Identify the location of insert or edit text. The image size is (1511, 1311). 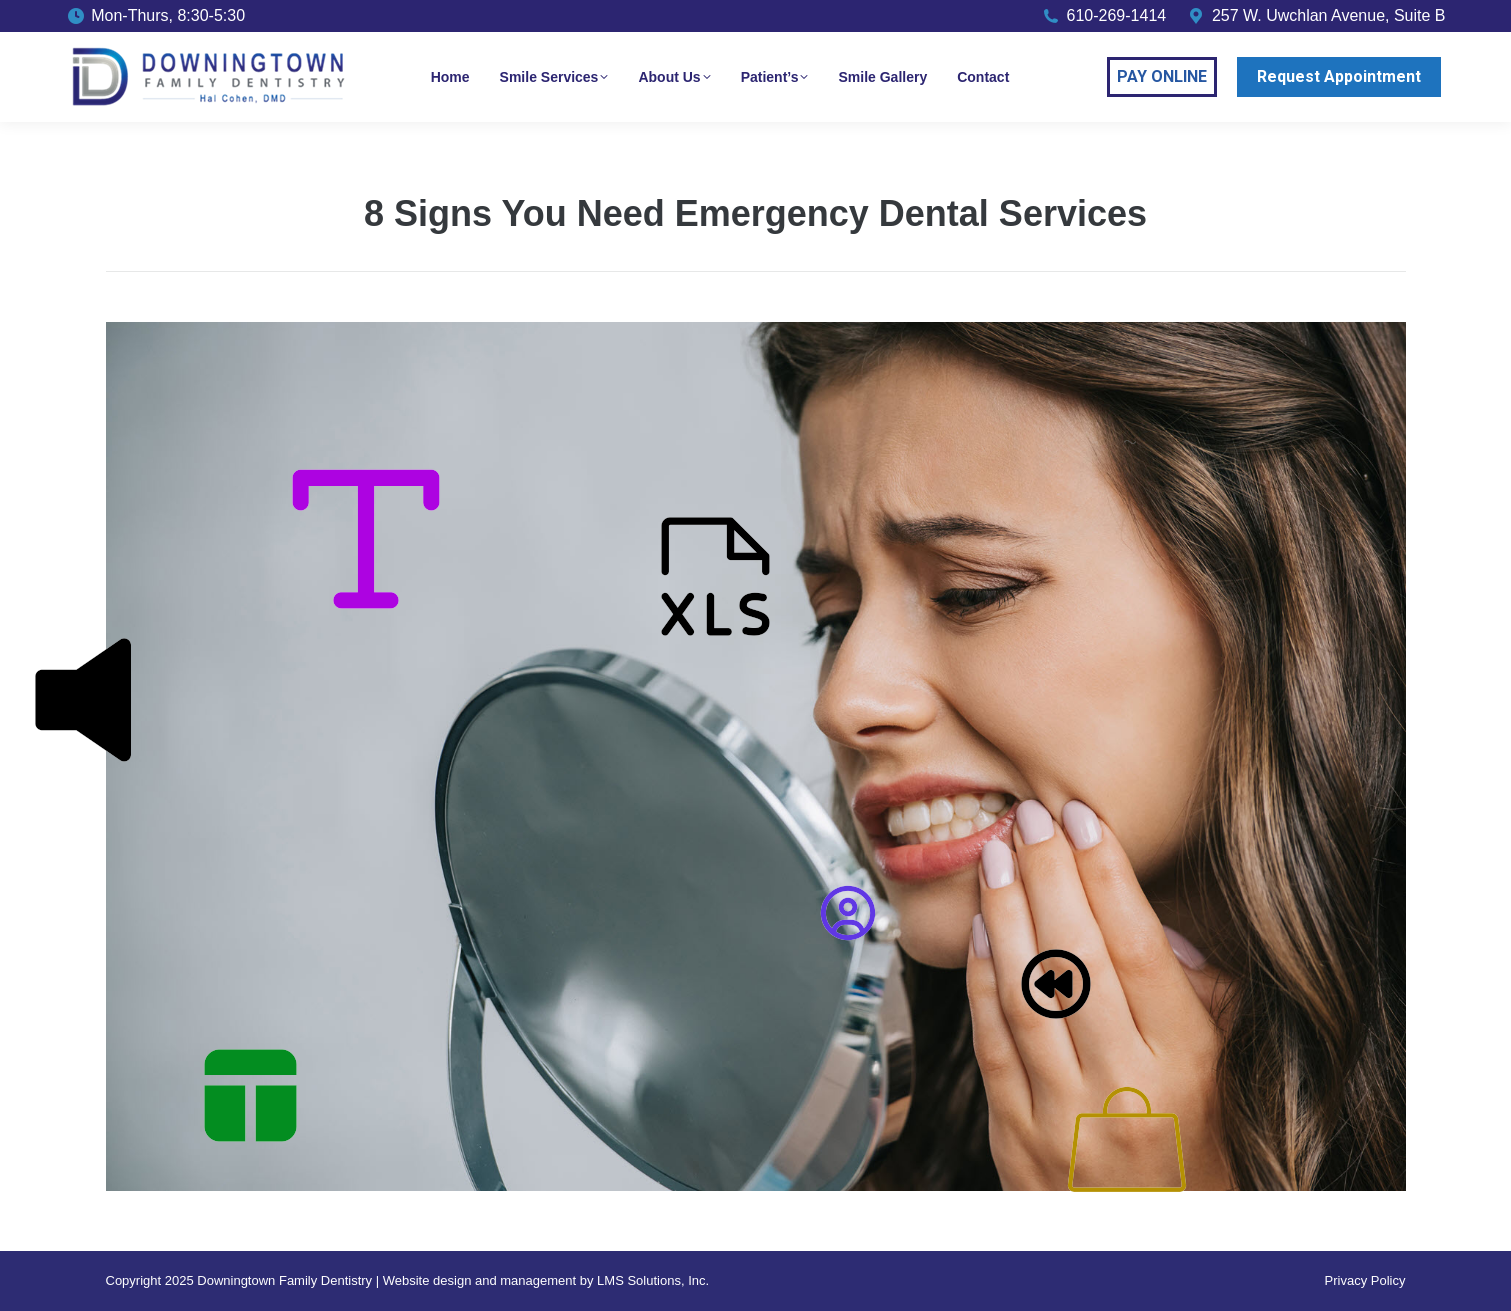
(366, 535).